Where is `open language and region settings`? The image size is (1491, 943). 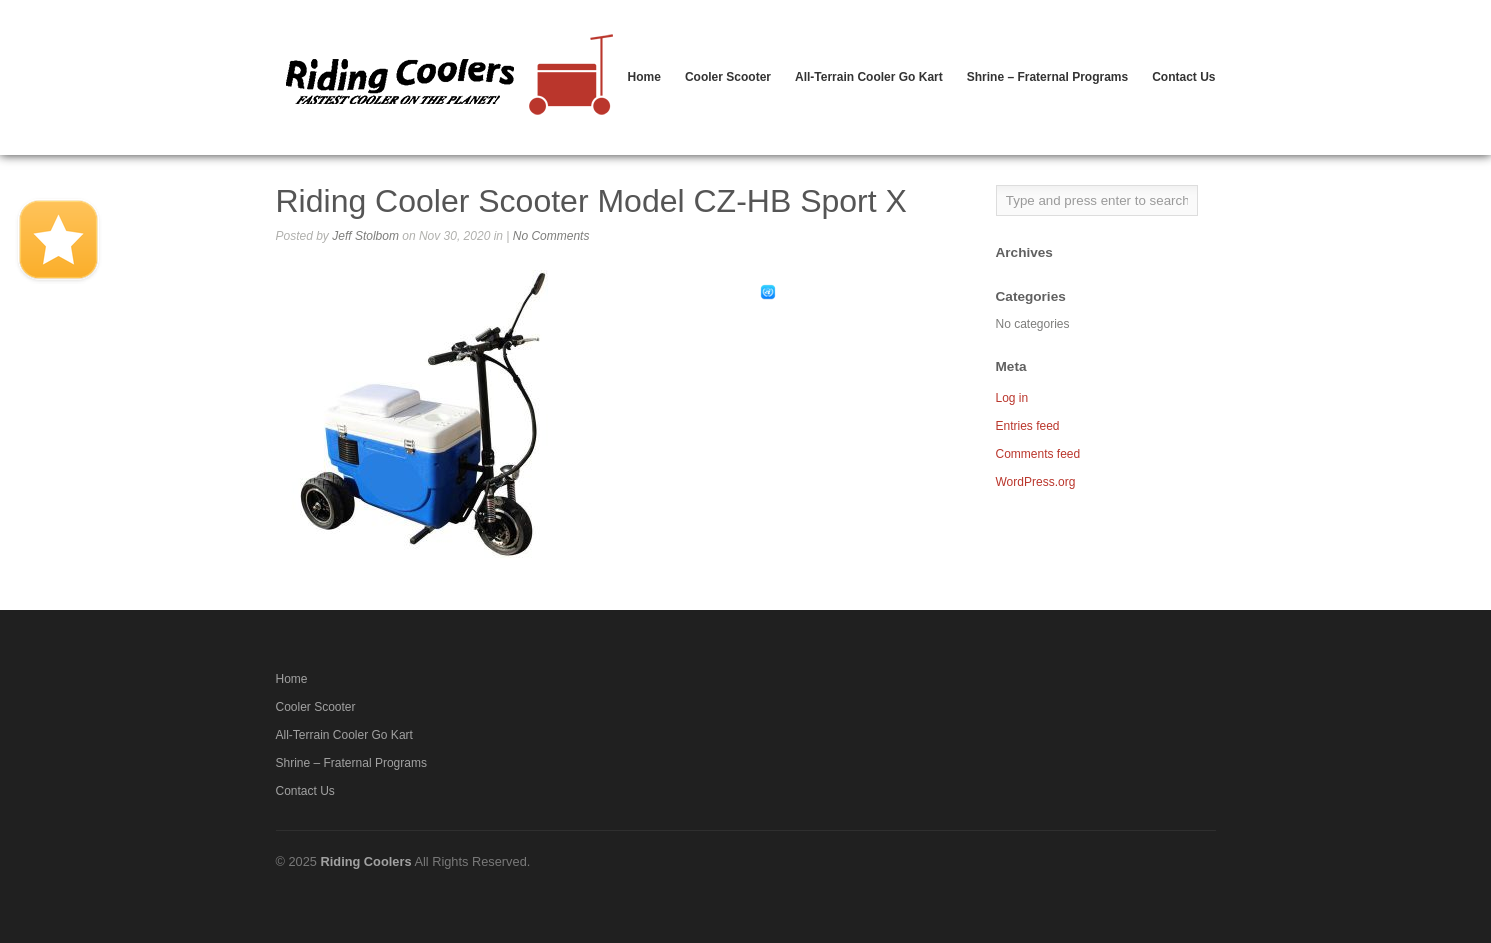
open language and region settings is located at coordinates (768, 292).